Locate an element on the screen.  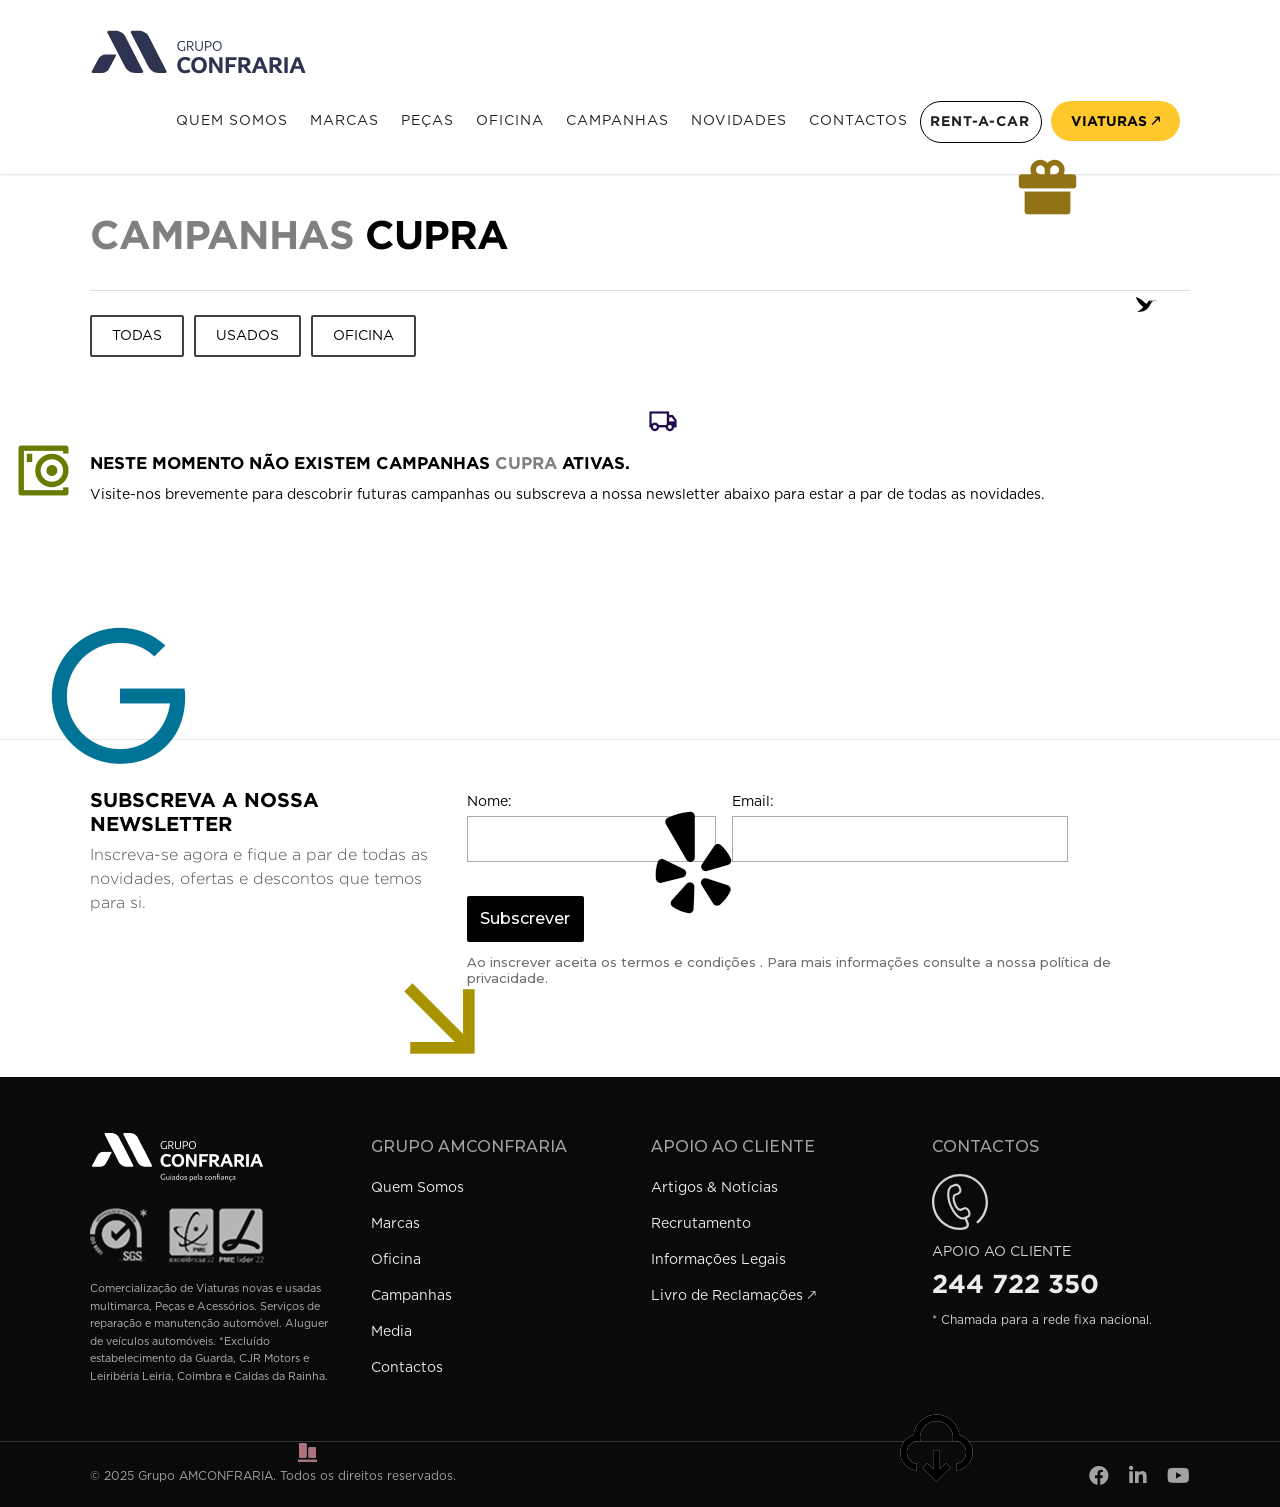
open the yelp app is located at coordinates (693, 862).